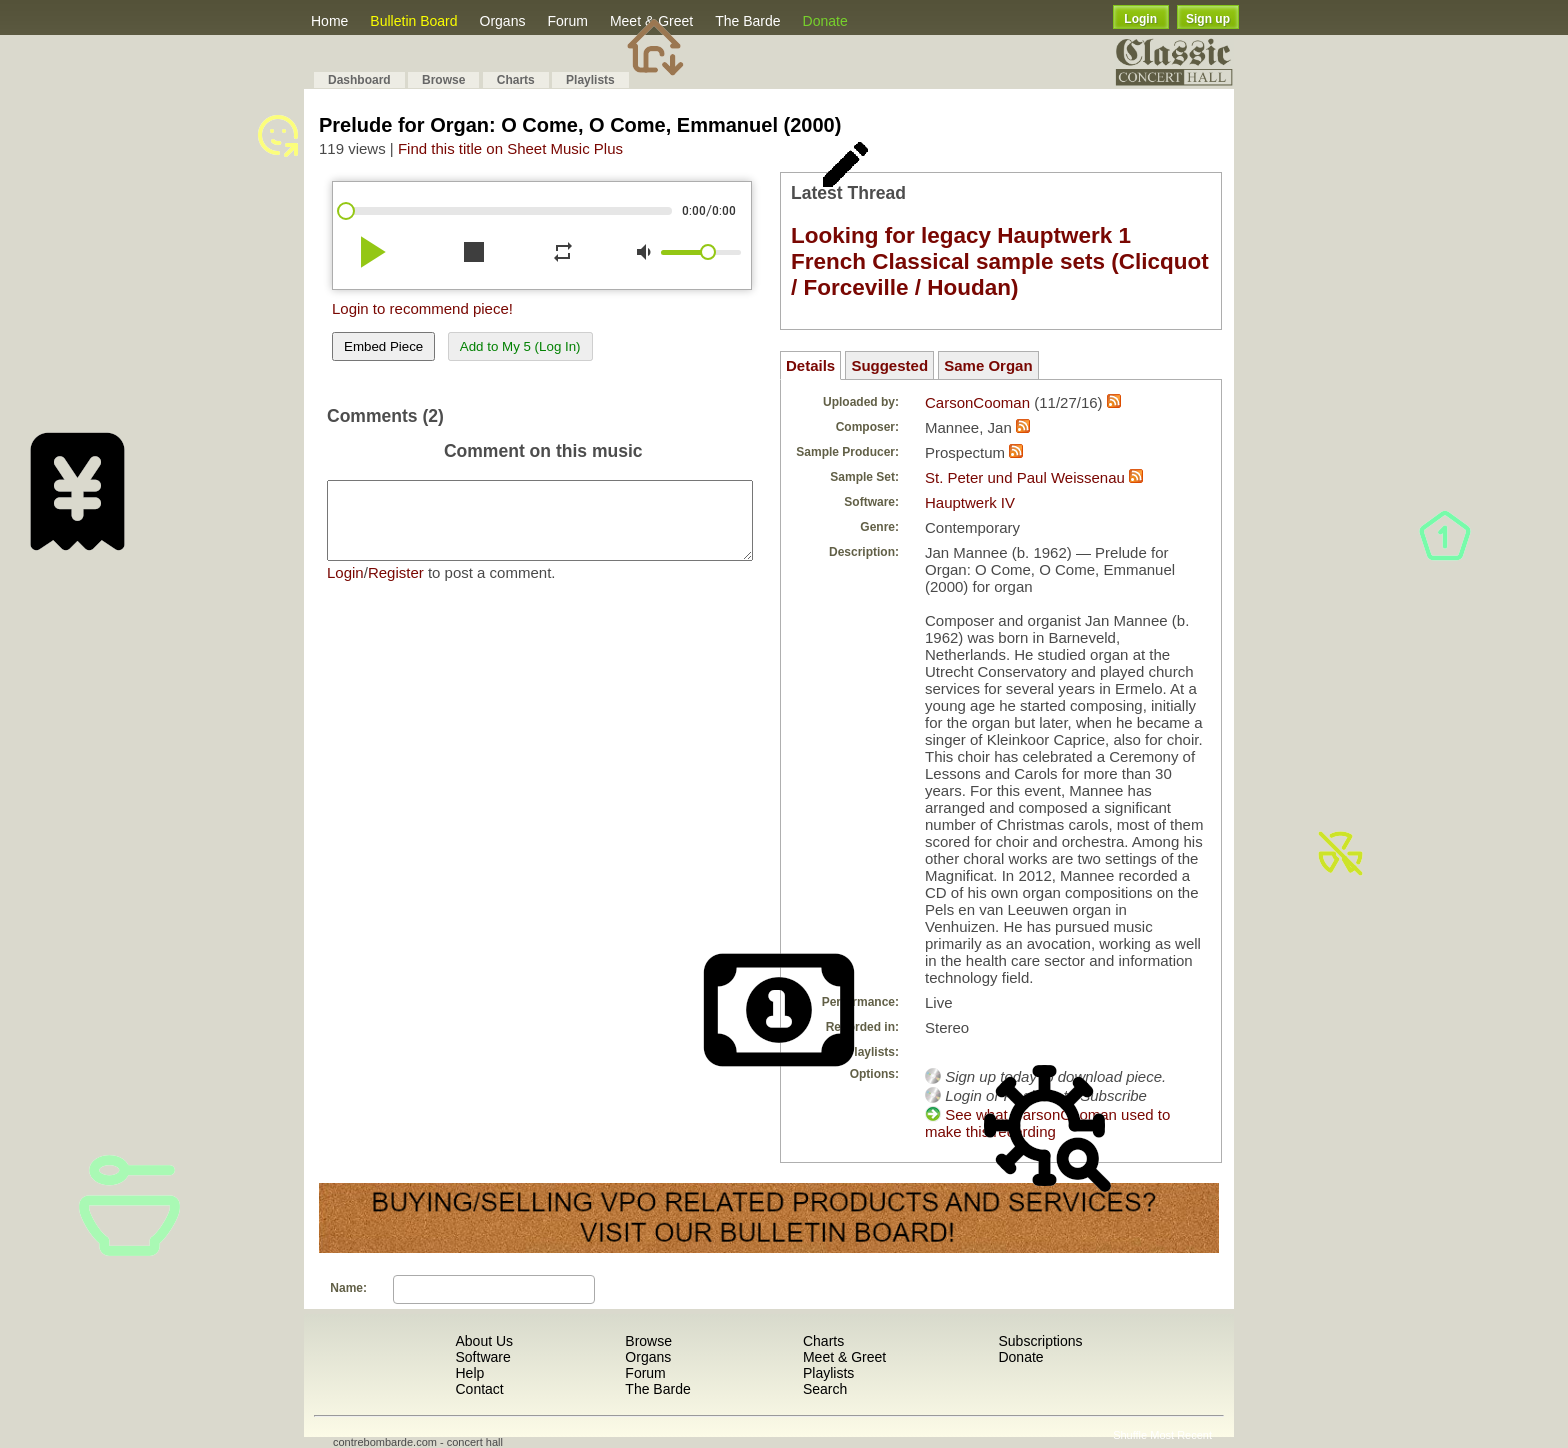 The height and width of the screenshot is (1448, 1568). What do you see at coordinates (1044, 1125) in the screenshot?
I see `search for virus or malware threats` at bounding box center [1044, 1125].